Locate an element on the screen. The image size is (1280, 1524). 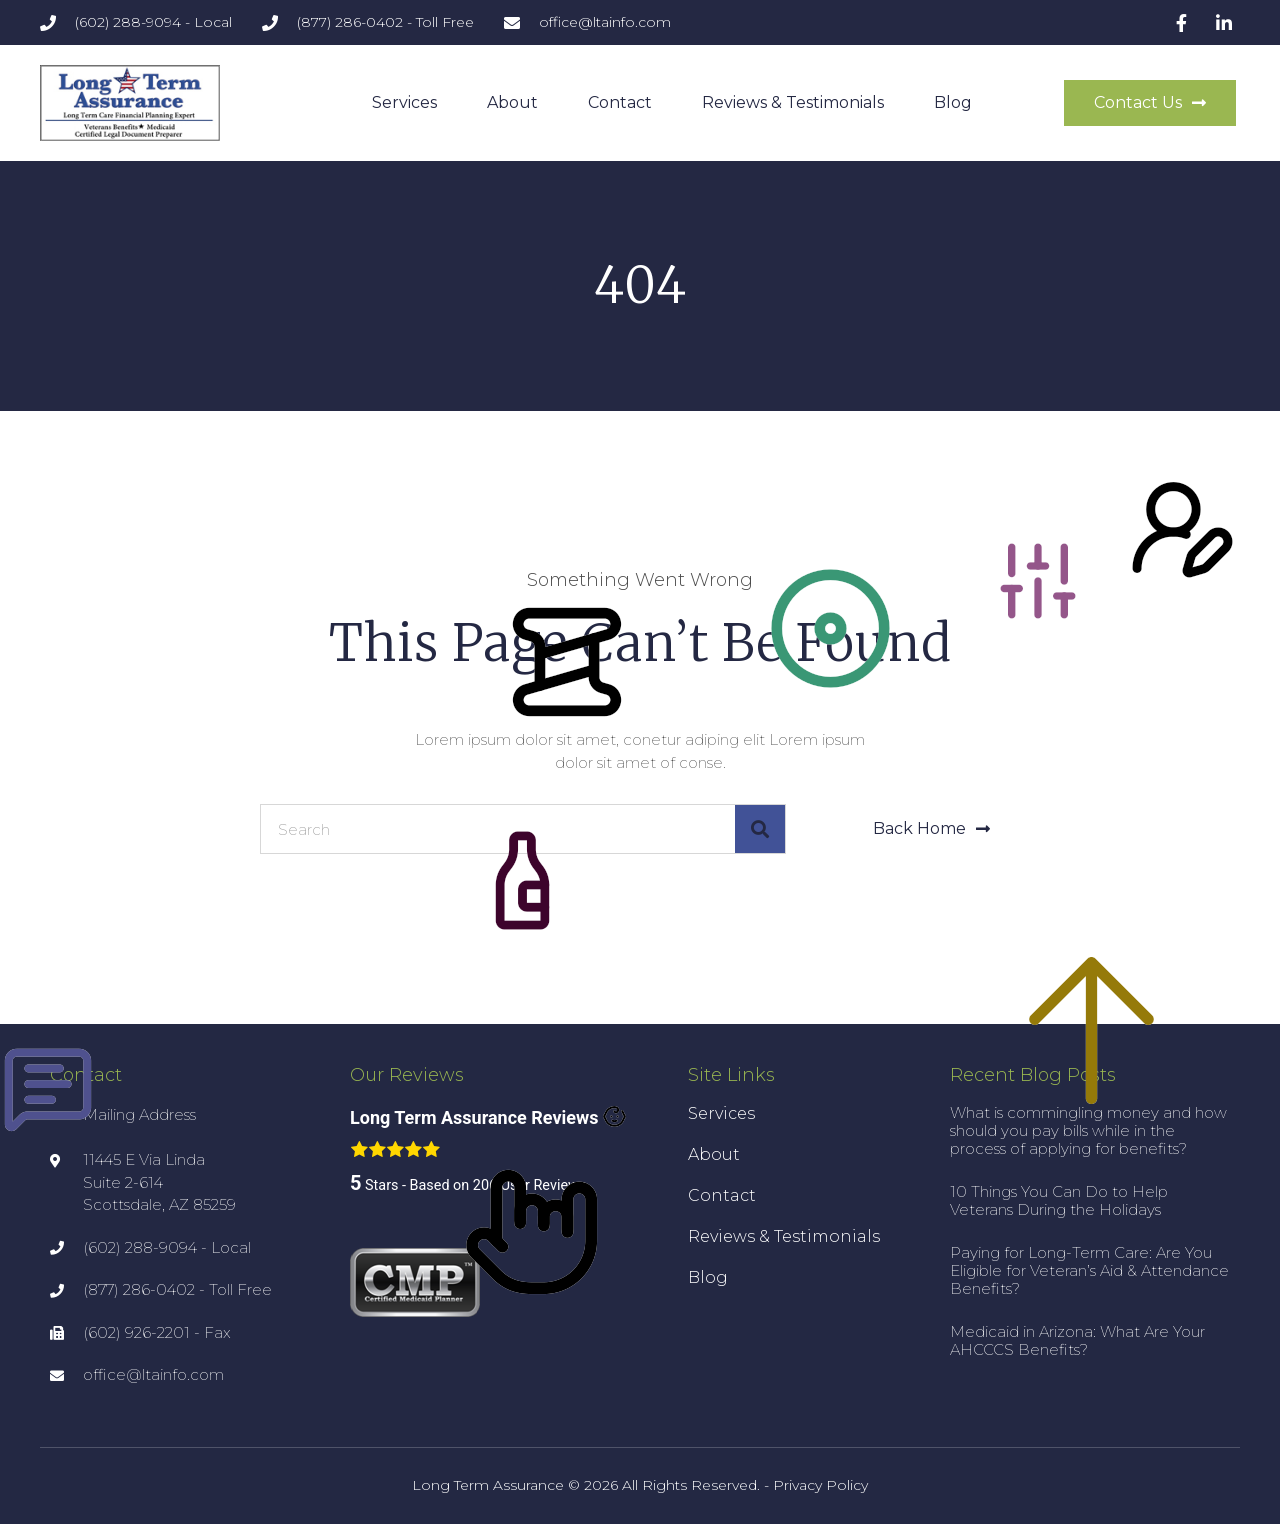
thread or sewing-related tools is located at coordinates (567, 662).